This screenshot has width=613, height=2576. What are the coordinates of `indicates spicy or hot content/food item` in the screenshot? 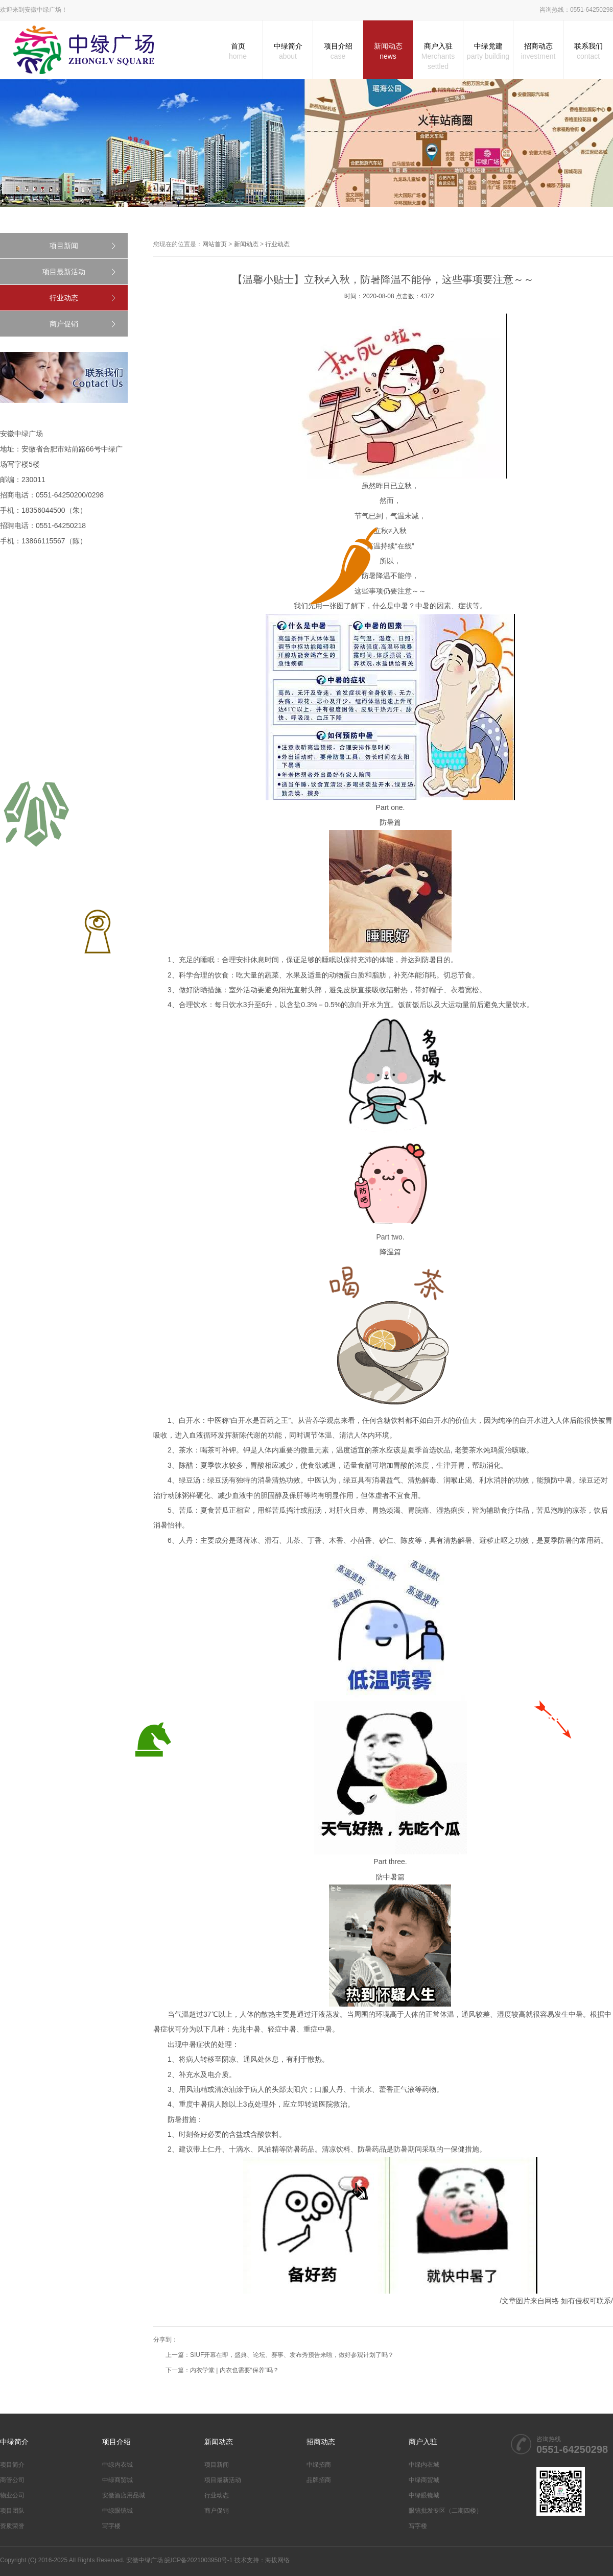 It's located at (344, 566).